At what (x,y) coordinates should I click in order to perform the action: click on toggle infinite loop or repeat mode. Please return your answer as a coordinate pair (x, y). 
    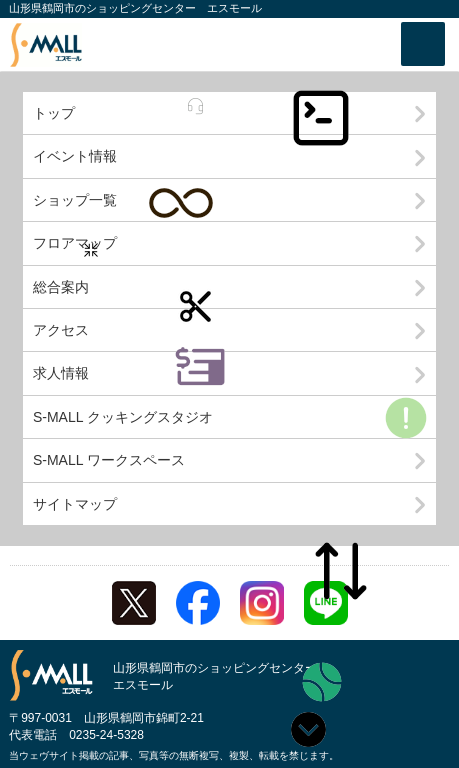
    Looking at the image, I should click on (181, 203).